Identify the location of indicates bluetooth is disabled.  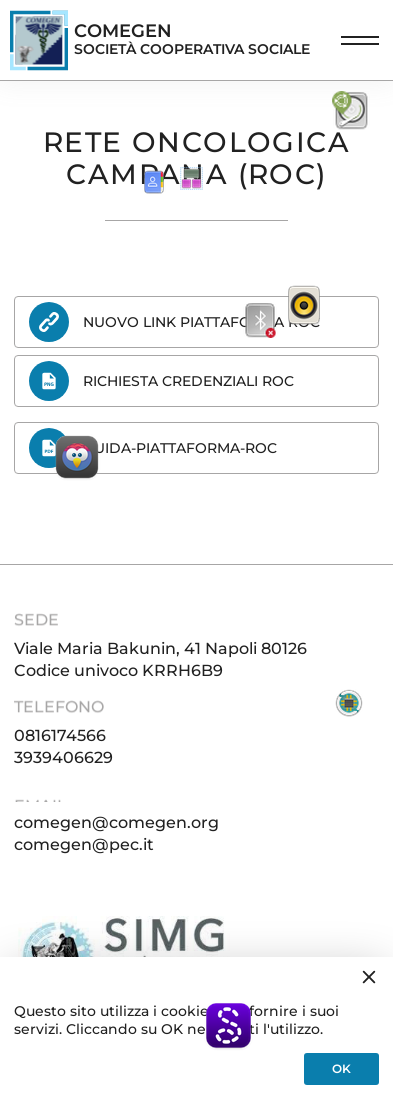
(260, 320).